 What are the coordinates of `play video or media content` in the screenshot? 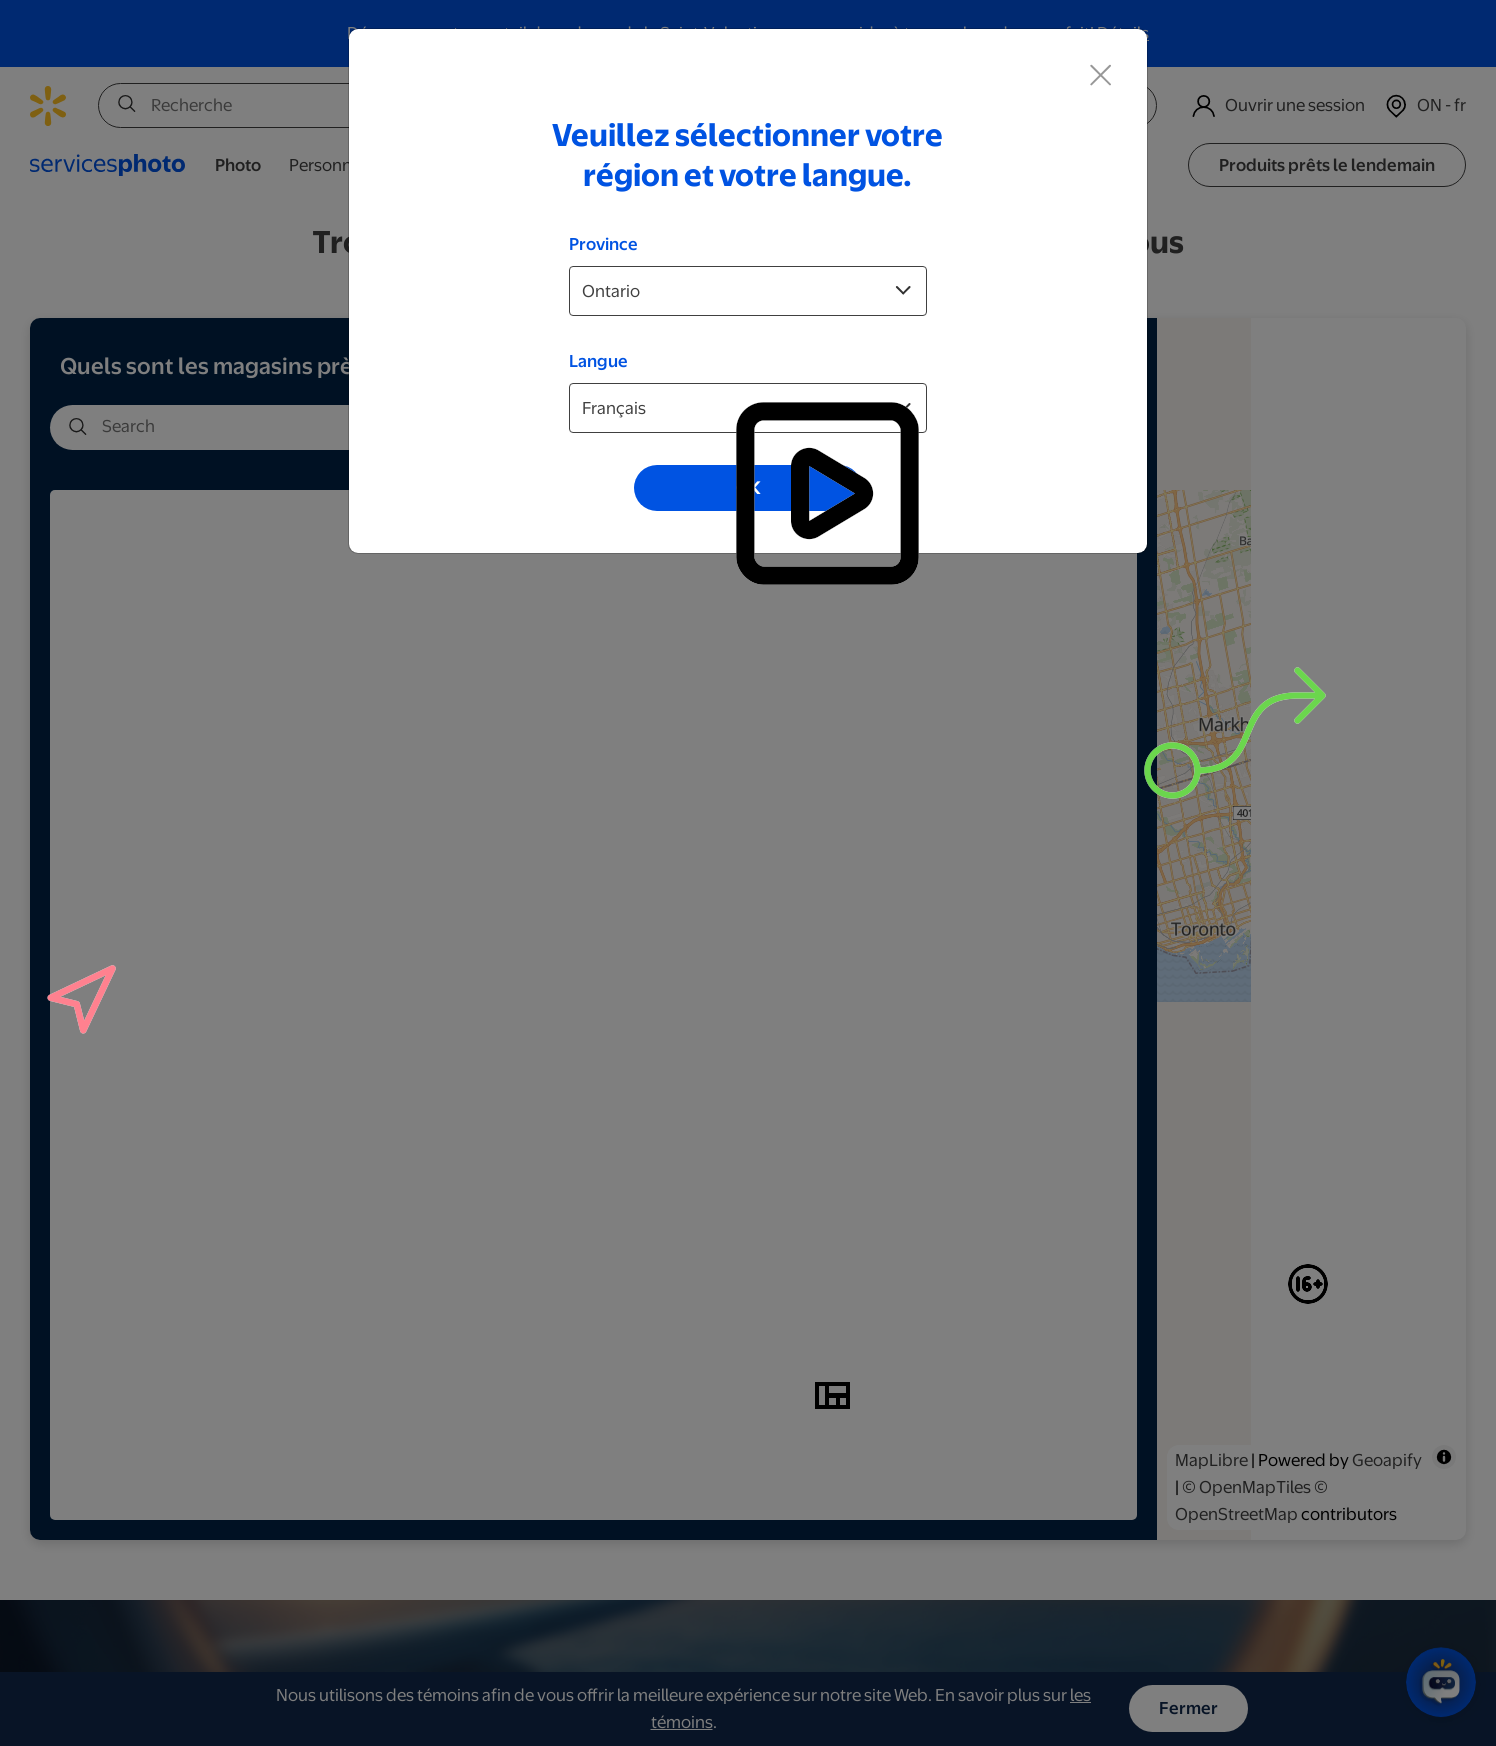 It's located at (827, 493).